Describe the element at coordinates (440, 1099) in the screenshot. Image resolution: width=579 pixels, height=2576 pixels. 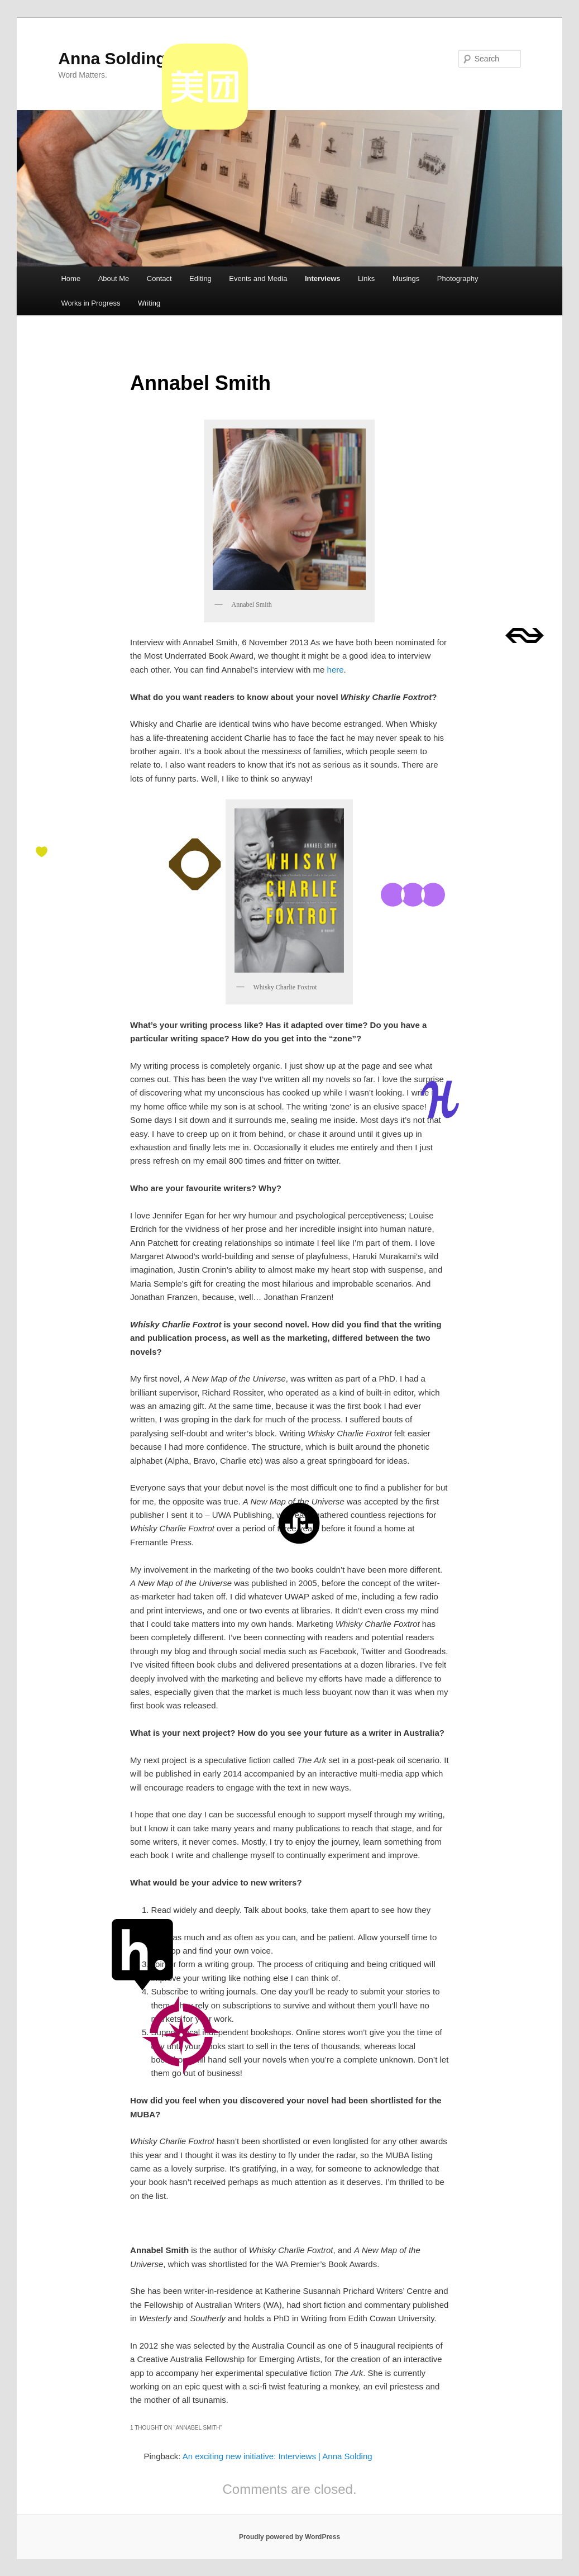
I see `visit the Humble Bundle website or store` at that location.